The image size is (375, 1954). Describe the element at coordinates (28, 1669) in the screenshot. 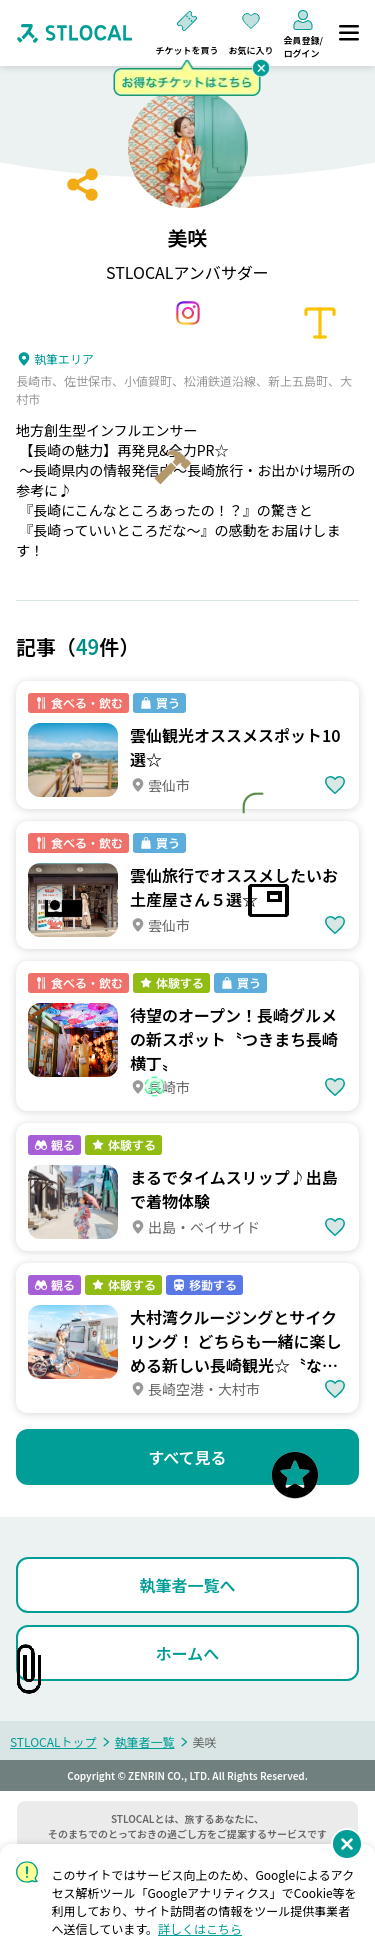

I see `attach a file to your message` at that location.